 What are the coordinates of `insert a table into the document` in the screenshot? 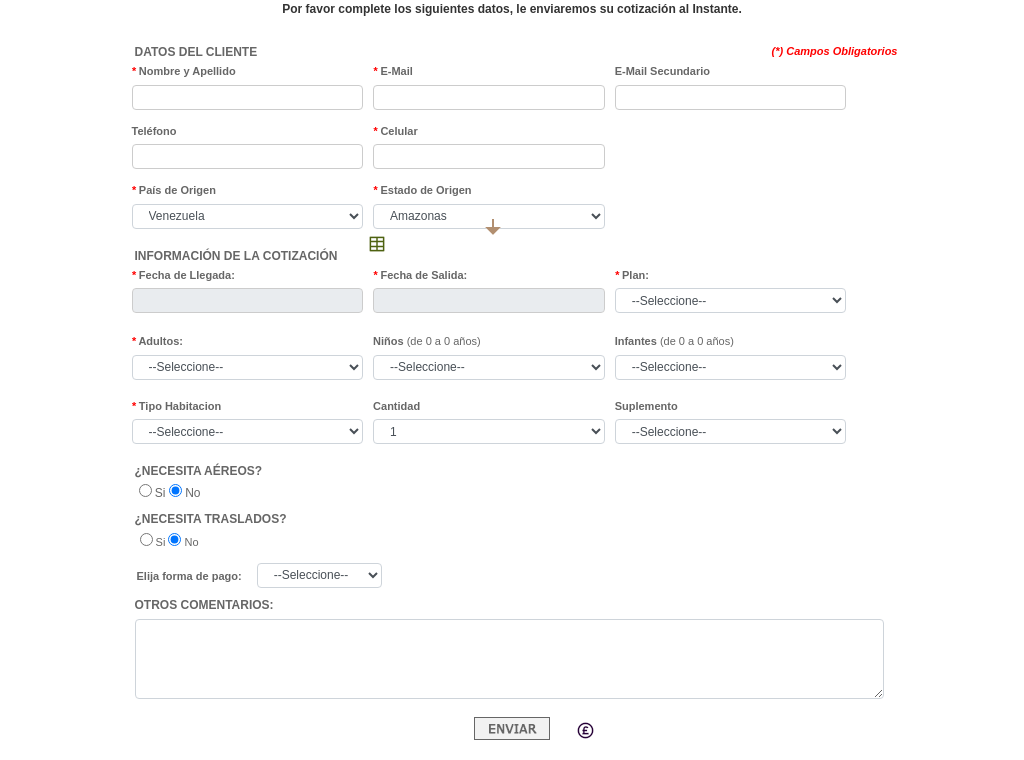 It's located at (377, 244).